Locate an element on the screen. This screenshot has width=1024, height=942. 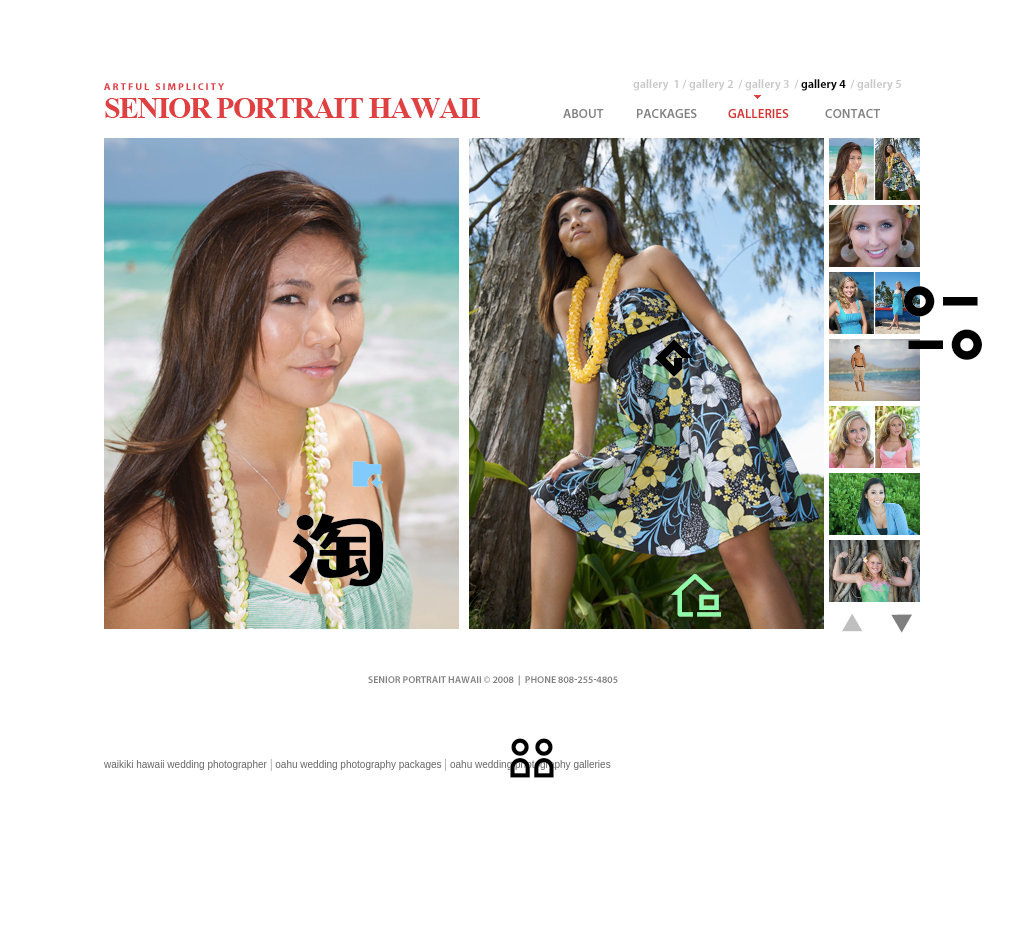
open the Taobao app is located at coordinates (336, 550).